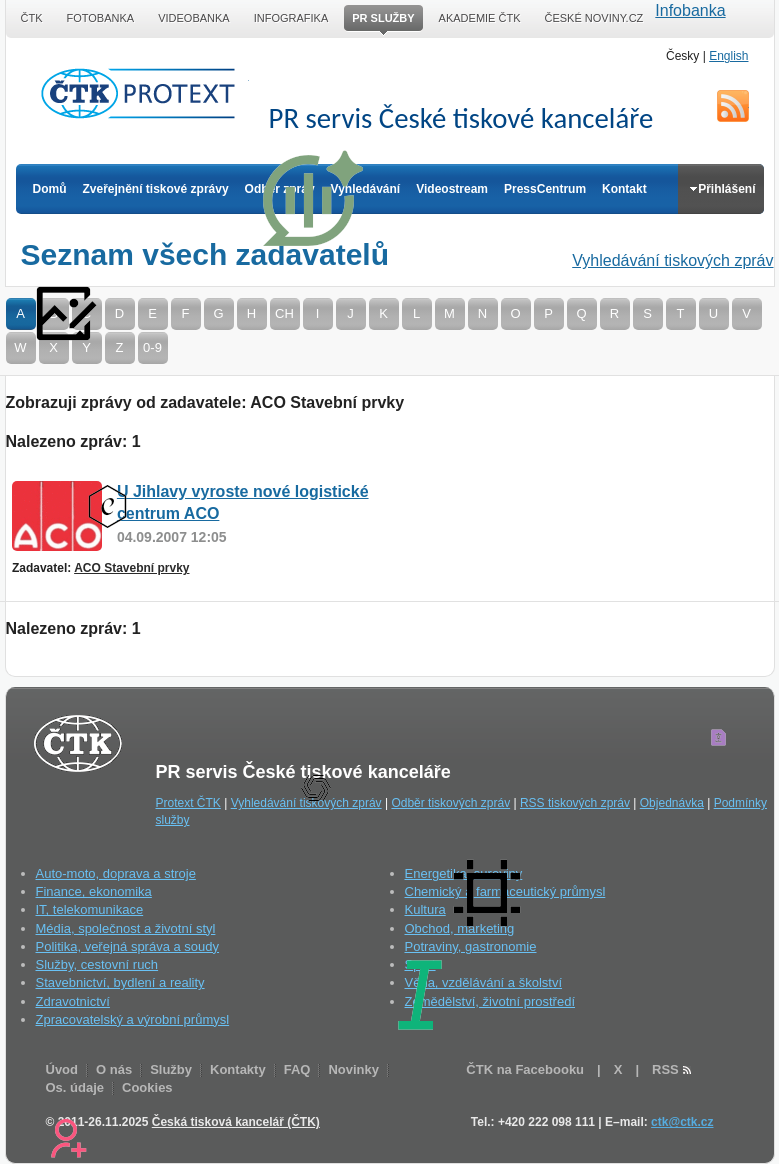 This screenshot has height=1164, width=779. I want to click on edit or modify an image, so click(63, 313).